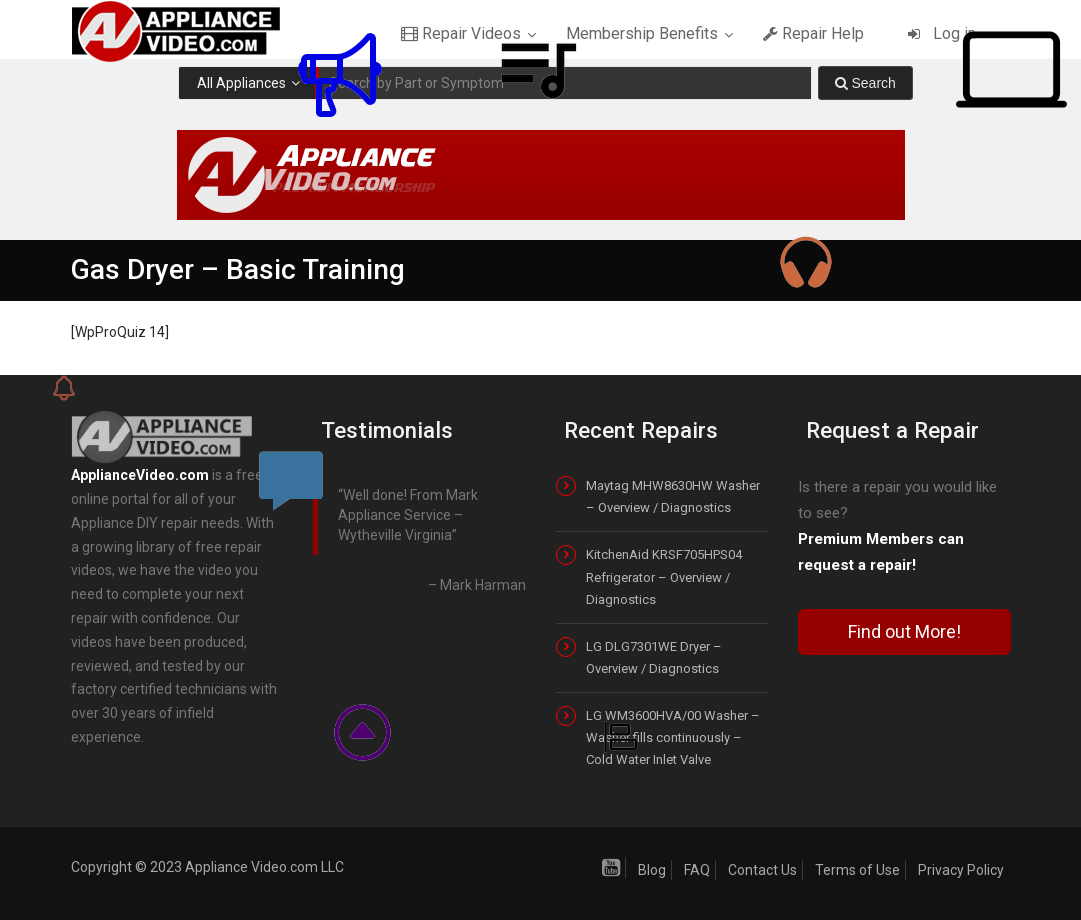 This screenshot has height=920, width=1081. Describe the element at coordinates (64, 388) in the screenshot. I see `view your notifications` at that location.